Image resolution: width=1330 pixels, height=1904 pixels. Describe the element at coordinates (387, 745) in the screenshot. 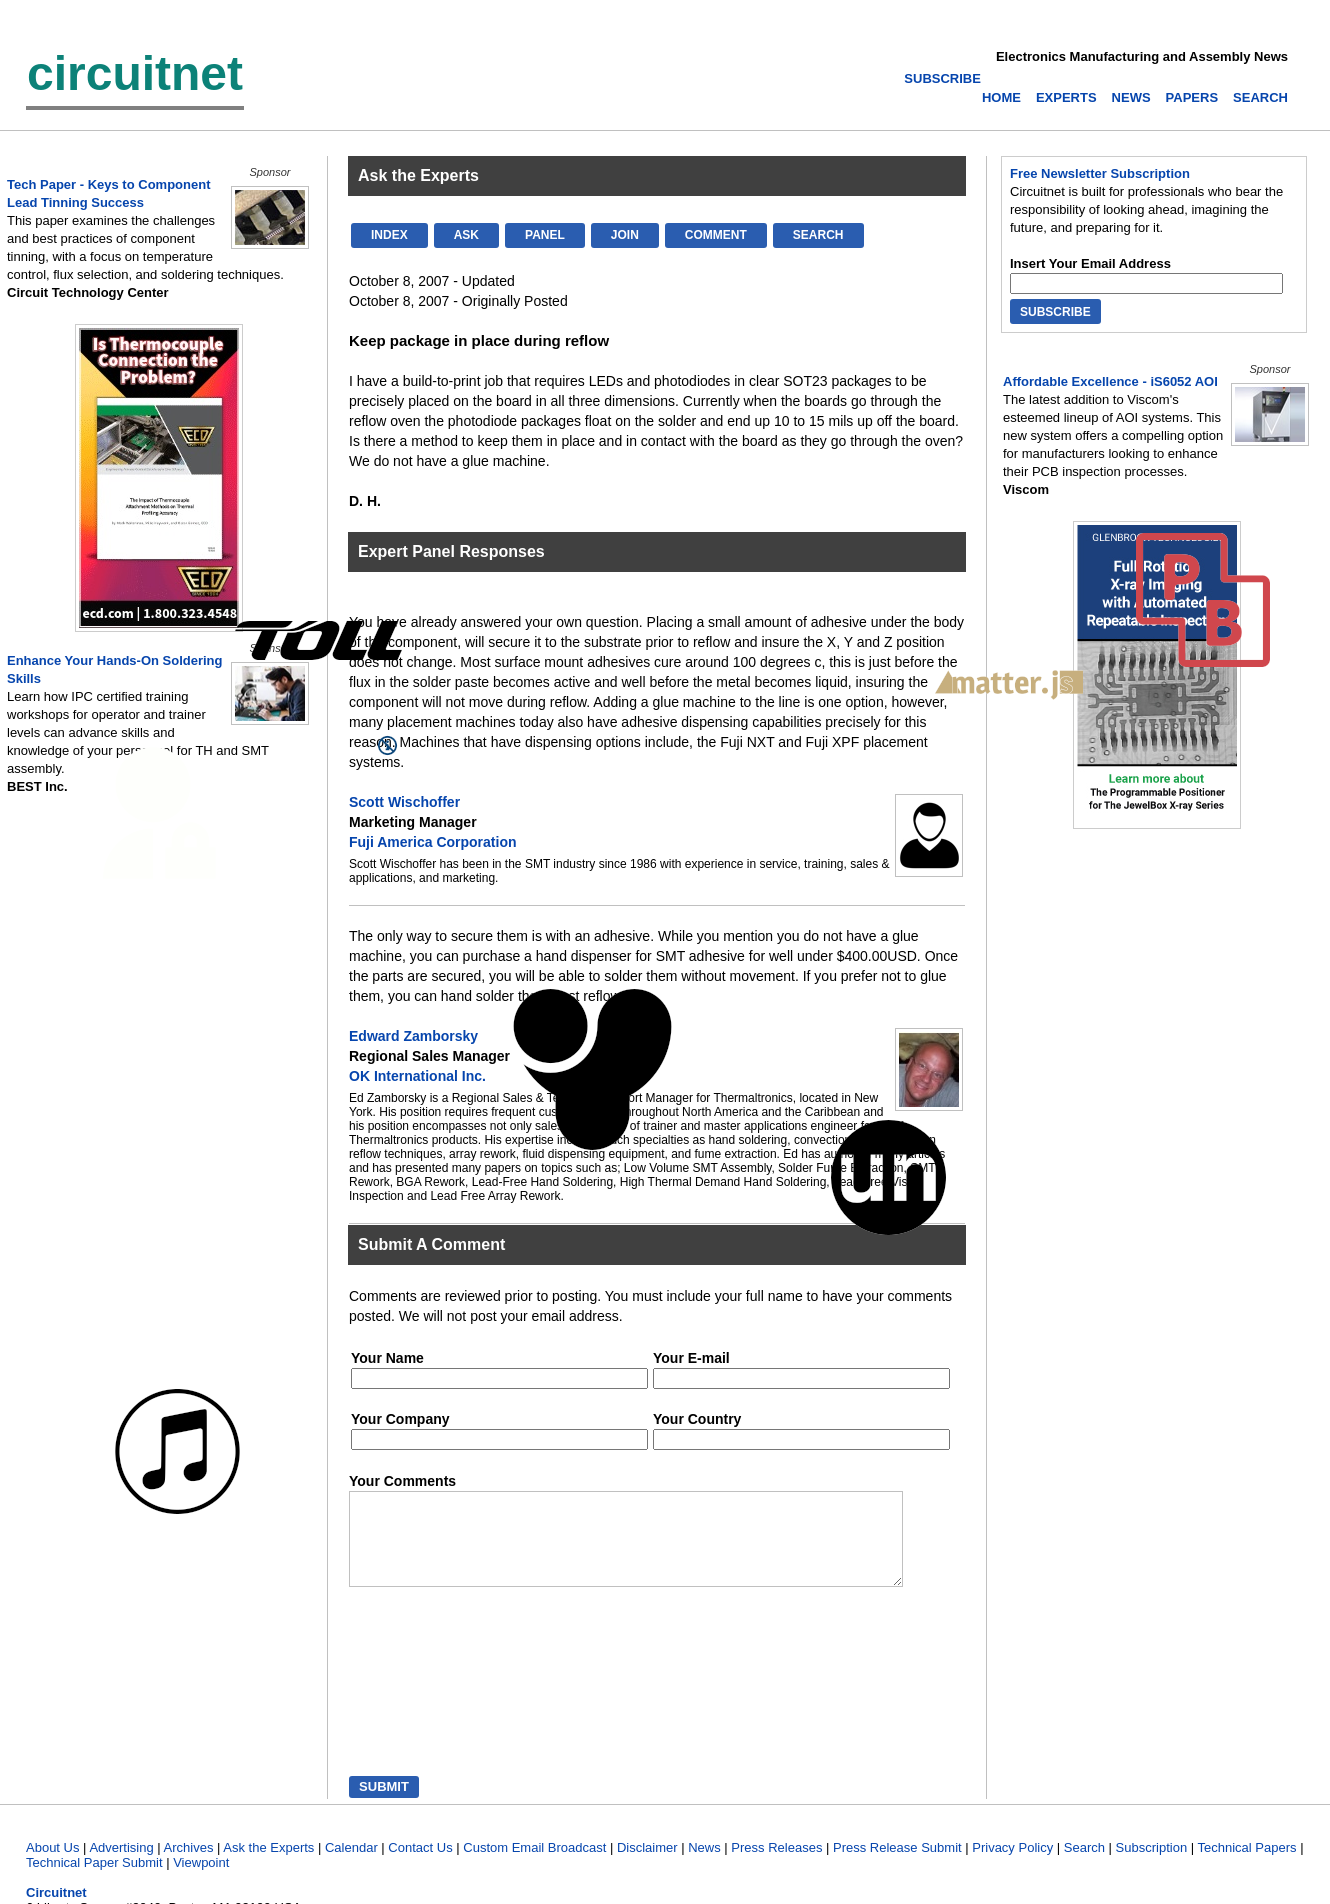

I see `information unavailable or hidden` at that location.